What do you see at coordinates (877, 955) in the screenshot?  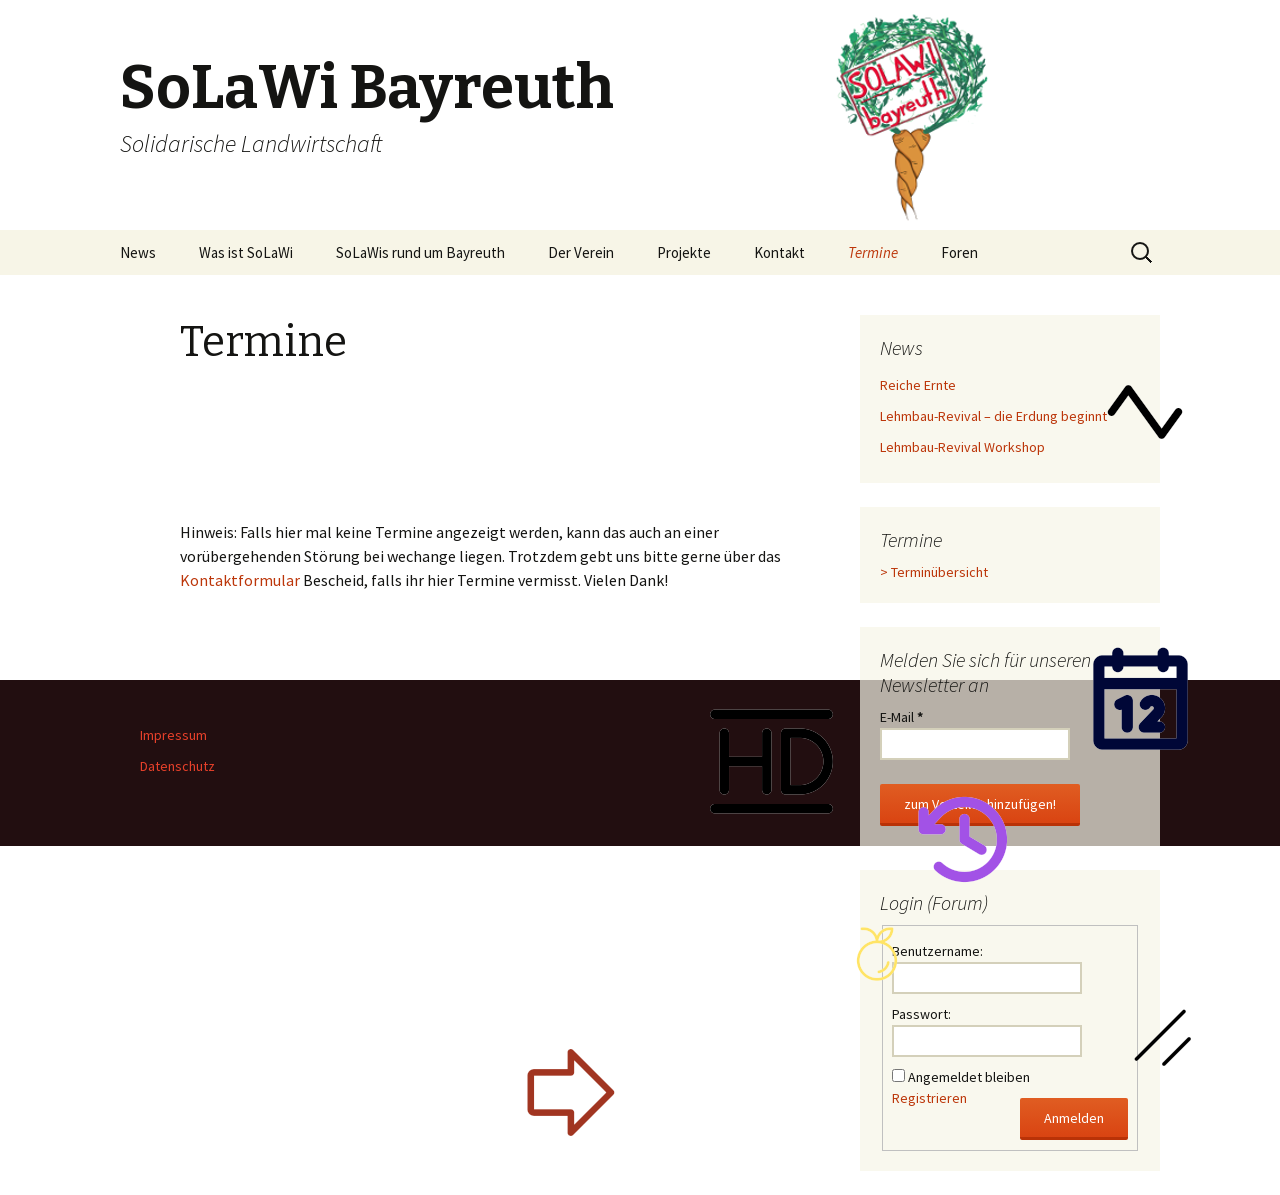 I see `indicates citrus or orange flavor option` at bounding box center [877, 955].